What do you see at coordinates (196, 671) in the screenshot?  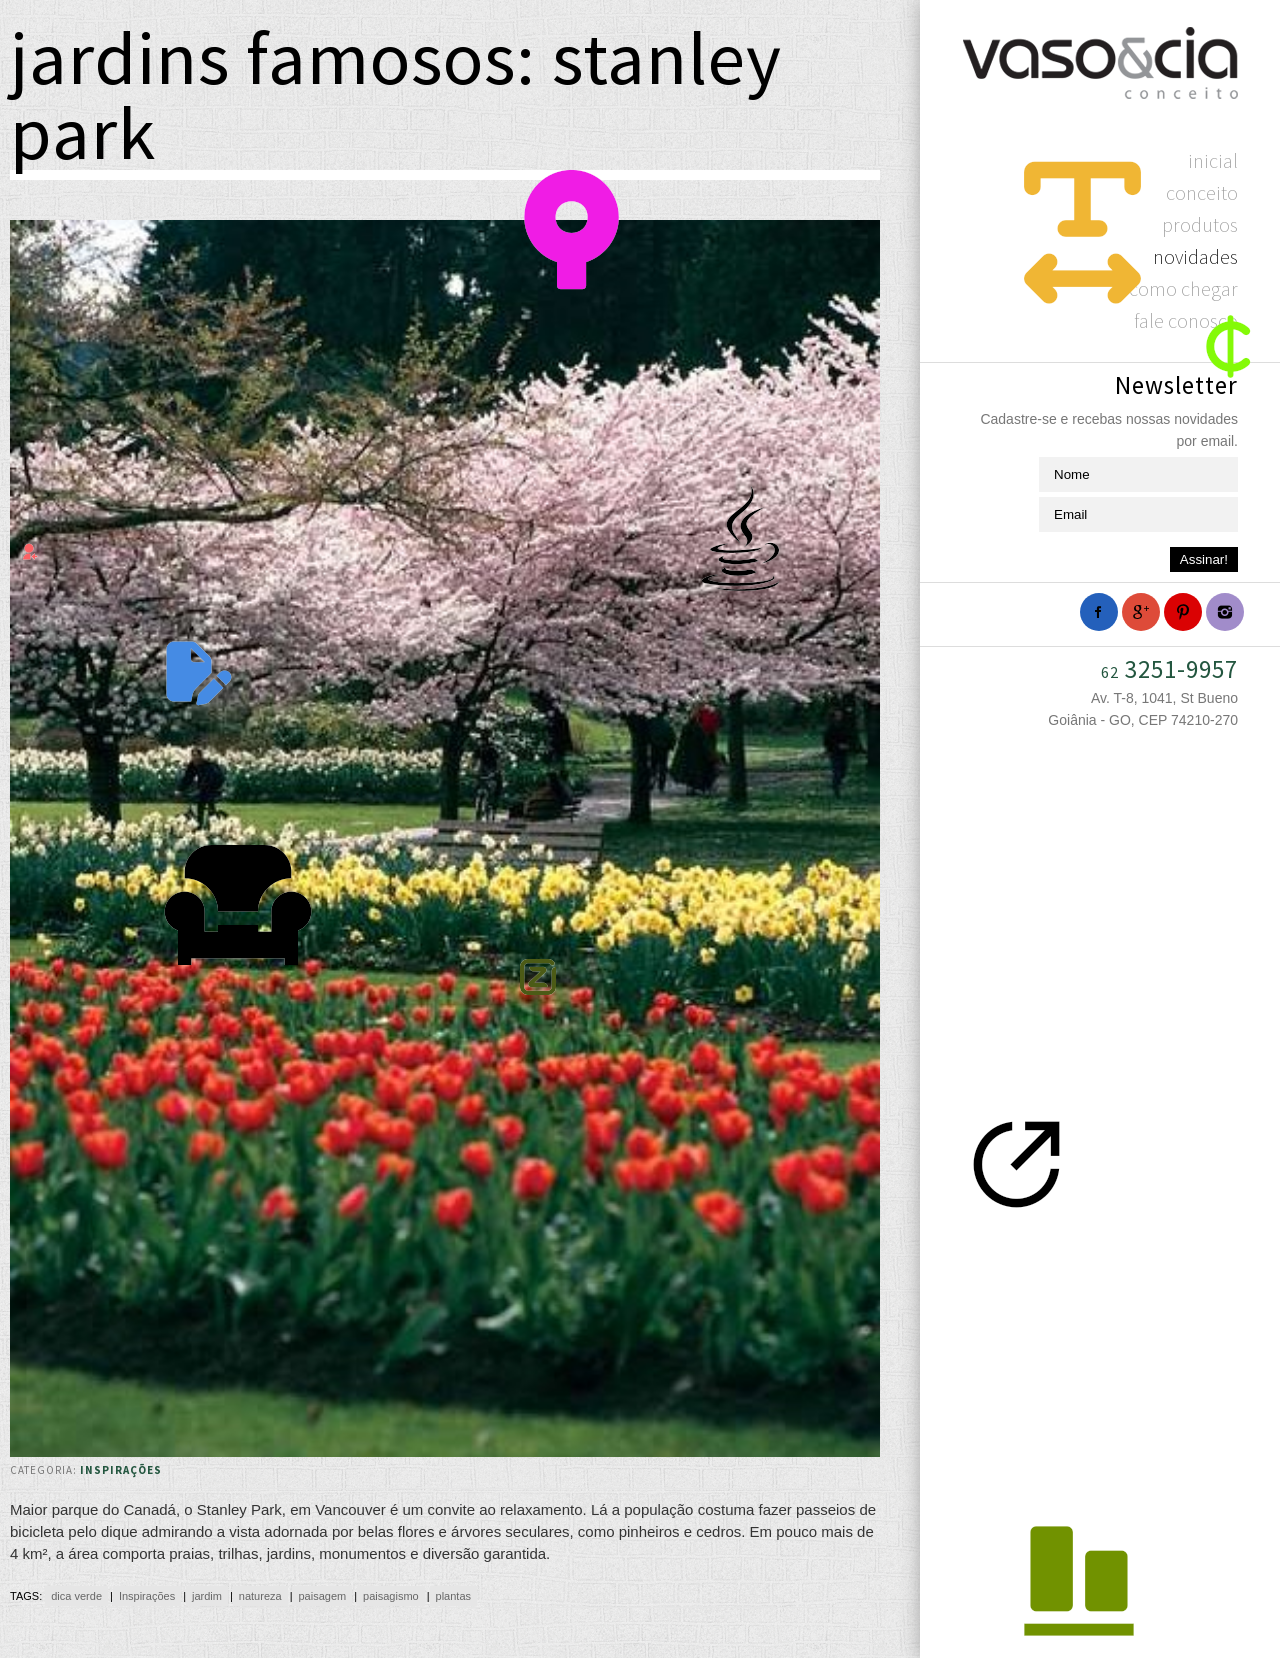 I see `edit this document` at bounding box center [196, 671].